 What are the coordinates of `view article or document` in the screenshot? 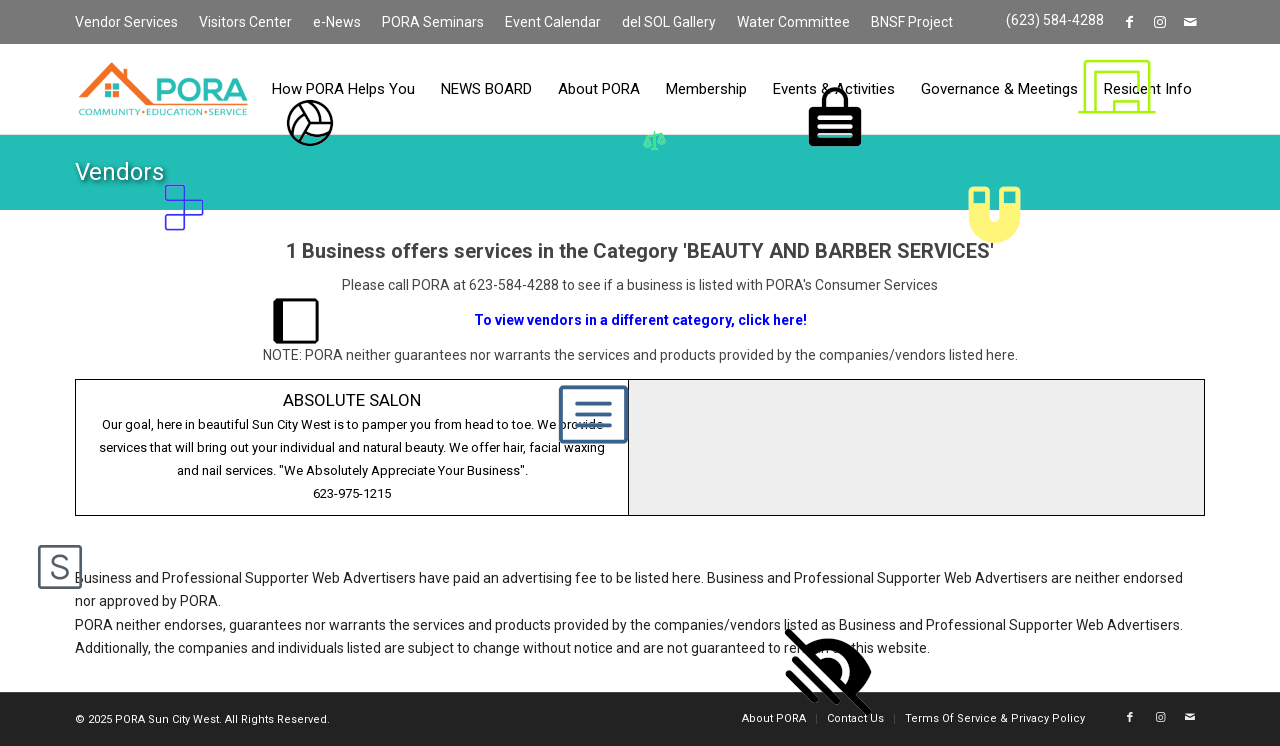 It's located at (593, 414).